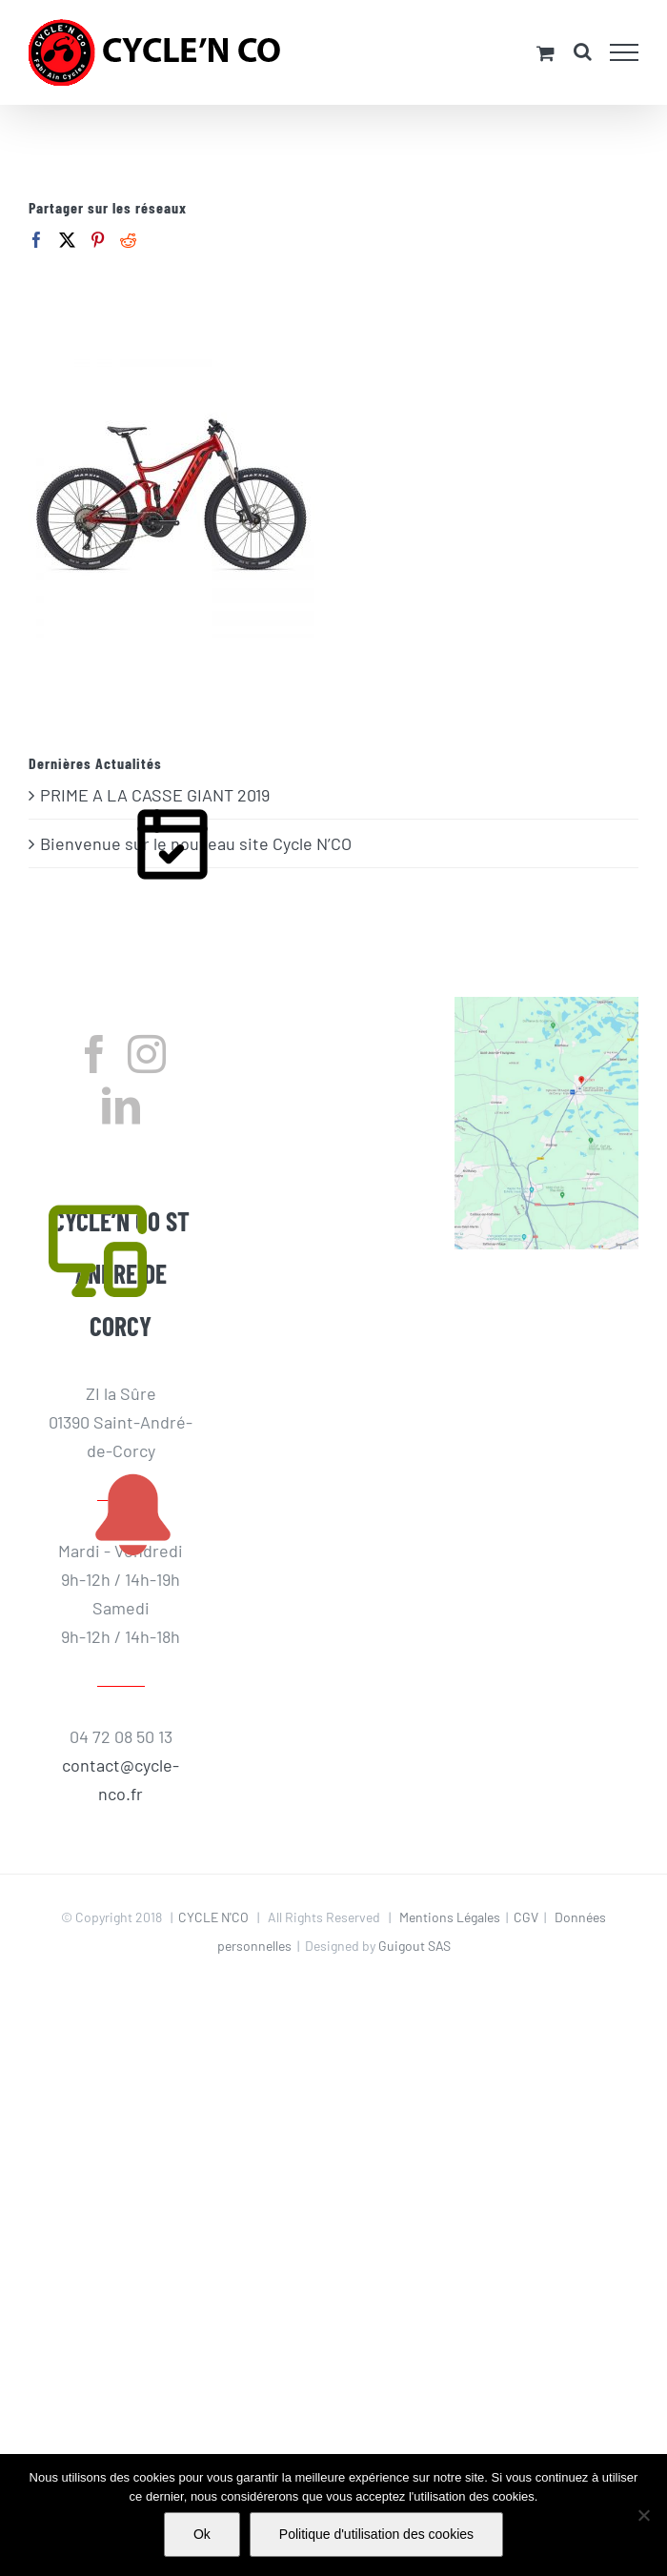  I want to click on view notifications, so click(132, 1515).